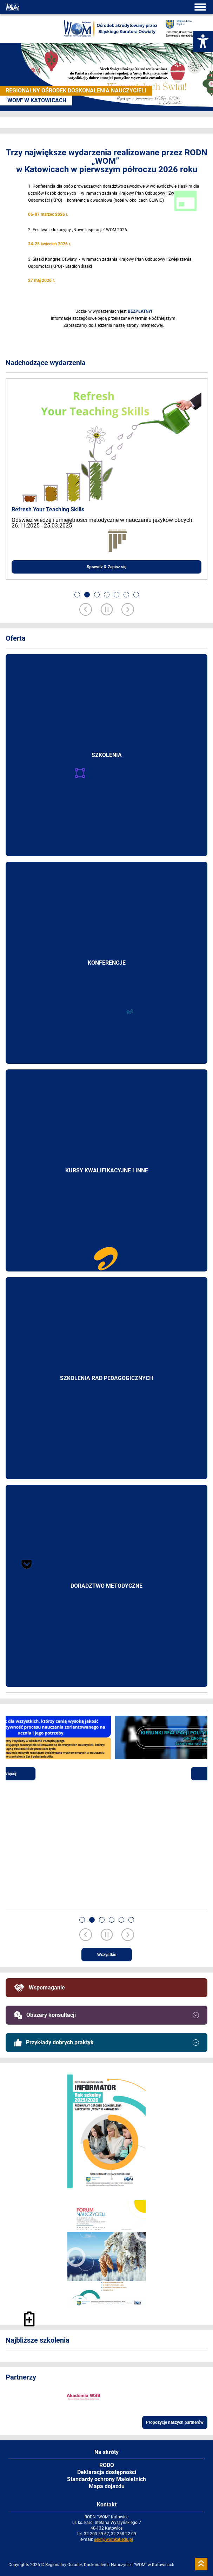 Image resolution: width=213 pixels, height=2576 pixels. Describe the element at coordinates (185, 201) in the screenshot. I see `switch to calendar view` at that location.